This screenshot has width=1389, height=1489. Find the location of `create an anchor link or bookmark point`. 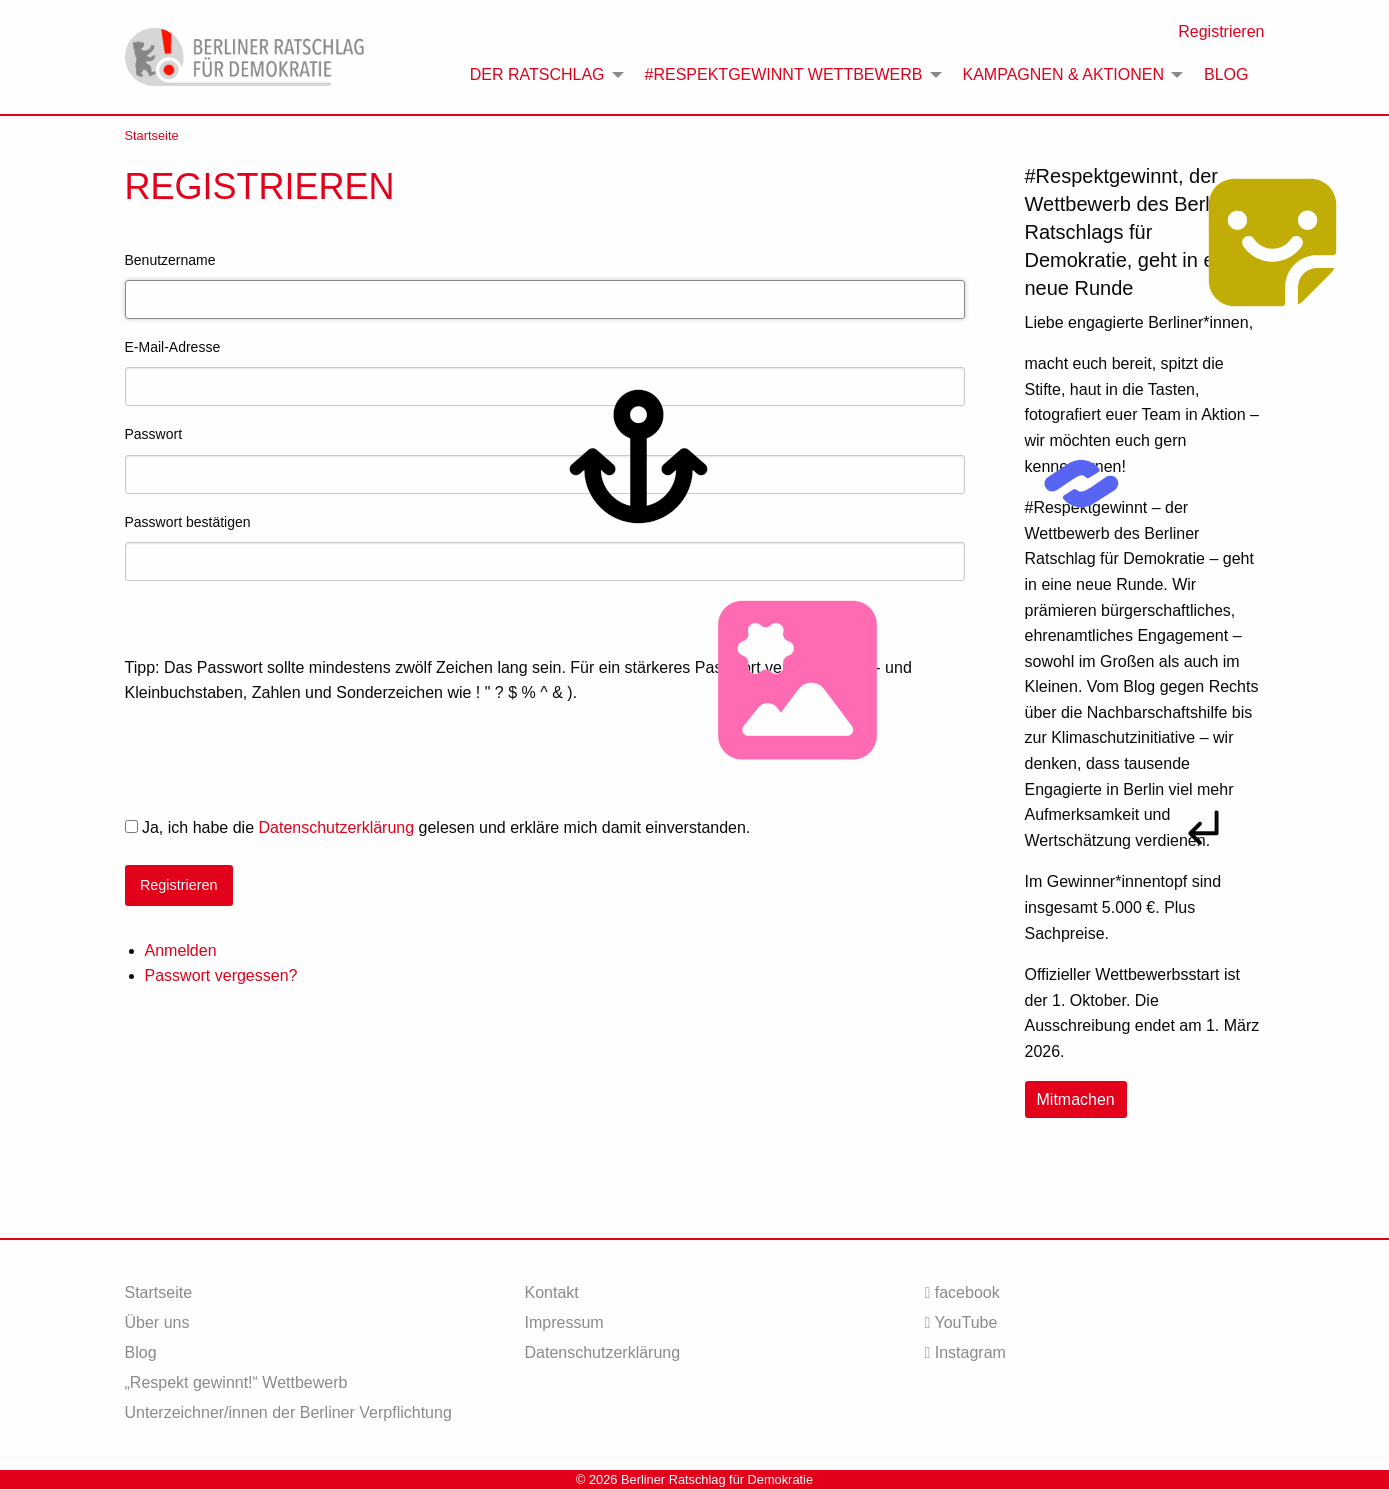

create an anchor link or bookmark point is located at coordinates (638, 456).